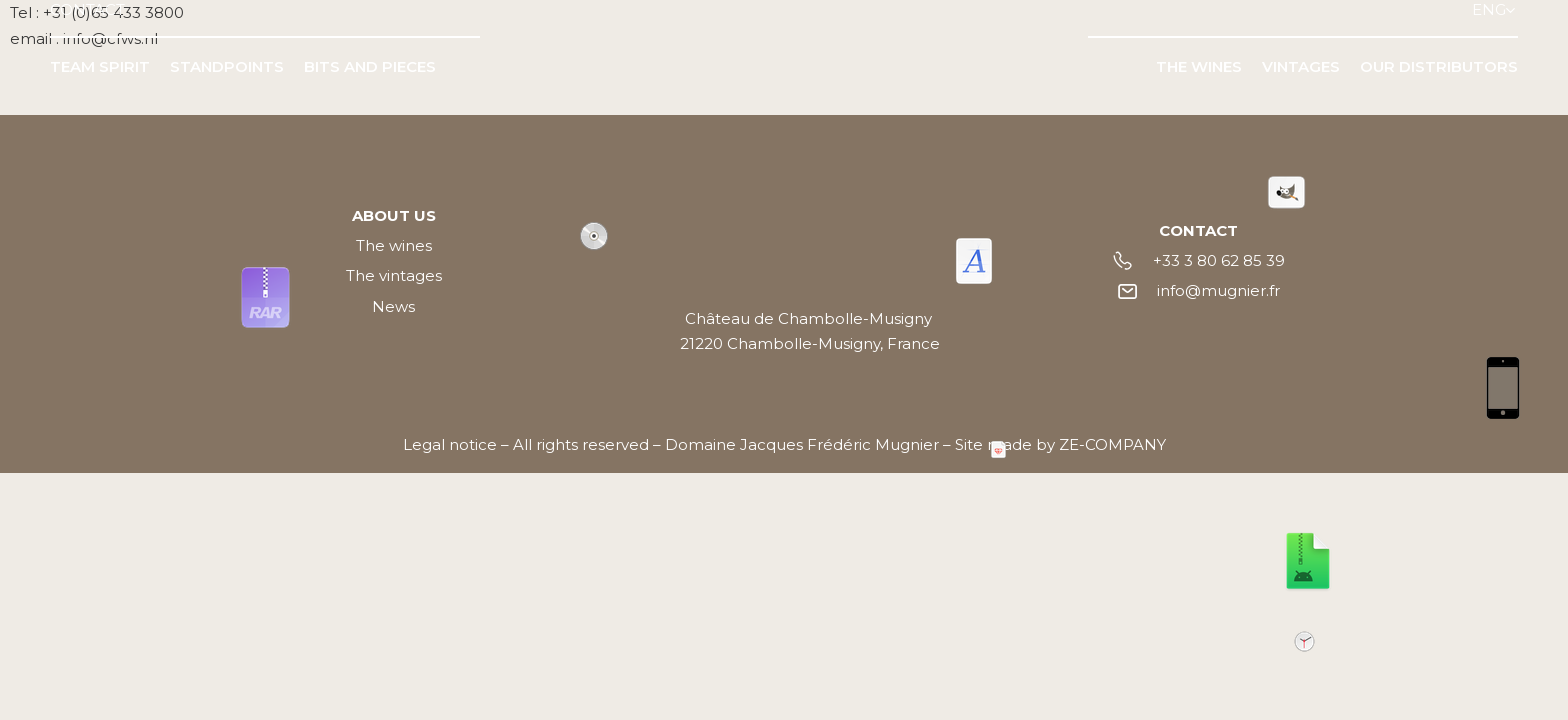 The width and height of the screenshot is (1568, 720). I want to click on ruby programming language source file, so click(998, 449).